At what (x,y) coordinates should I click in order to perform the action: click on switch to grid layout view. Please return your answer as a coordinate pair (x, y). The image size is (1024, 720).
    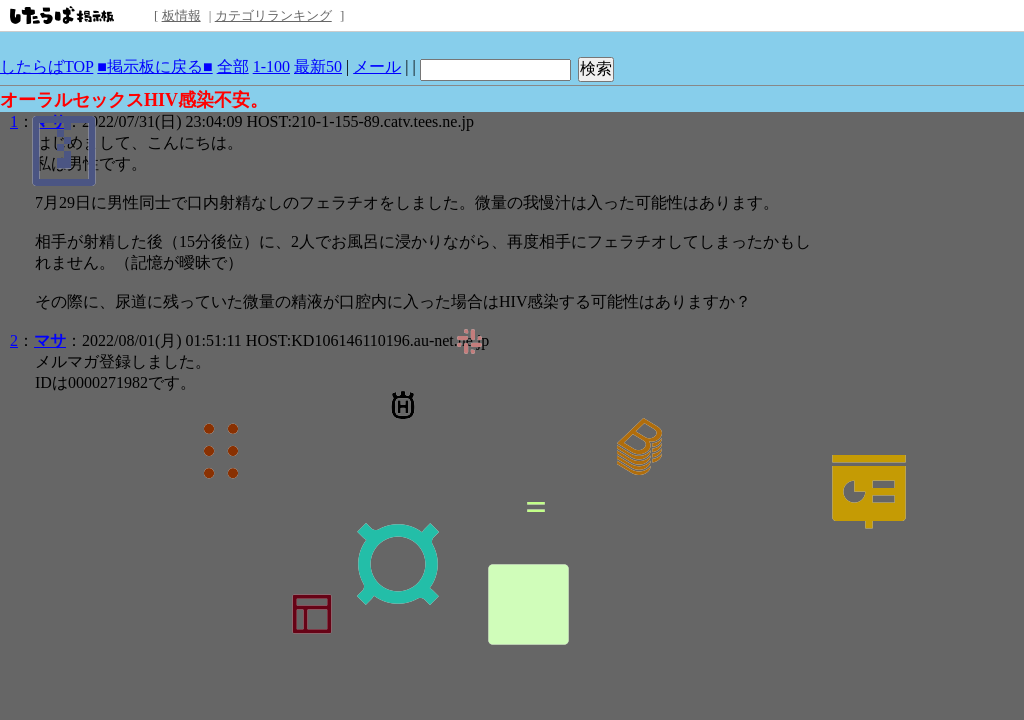
    Looking at the image, I should click on (312, 614).